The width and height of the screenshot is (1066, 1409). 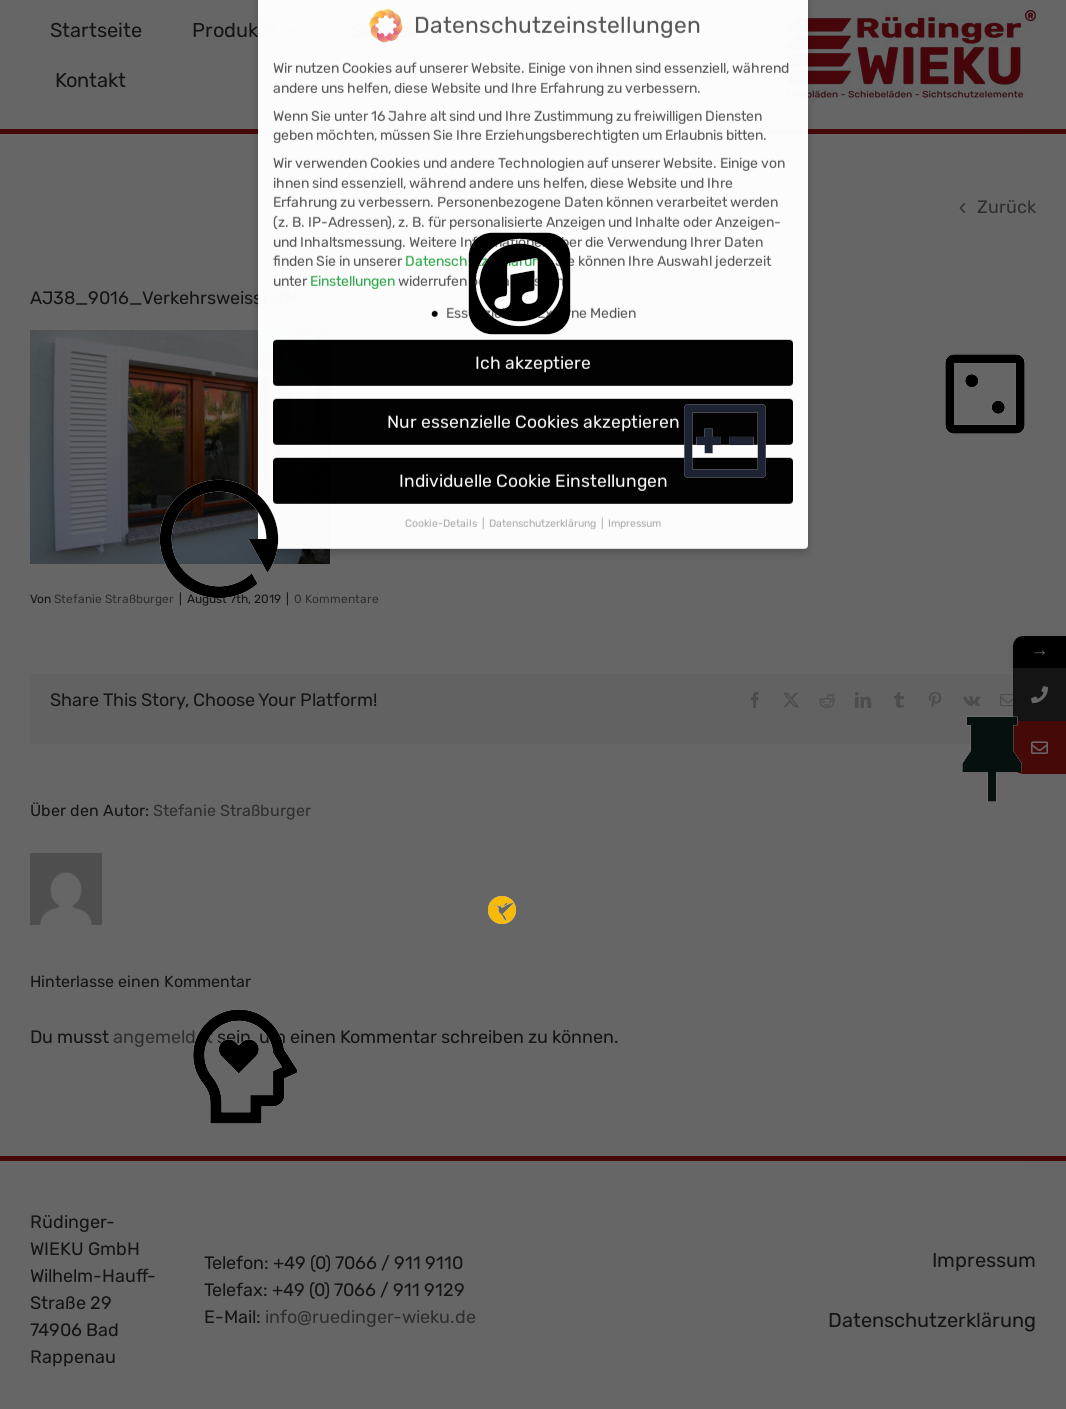 I want to click on pin an item to keep it visible, so click(x=992, y=755).